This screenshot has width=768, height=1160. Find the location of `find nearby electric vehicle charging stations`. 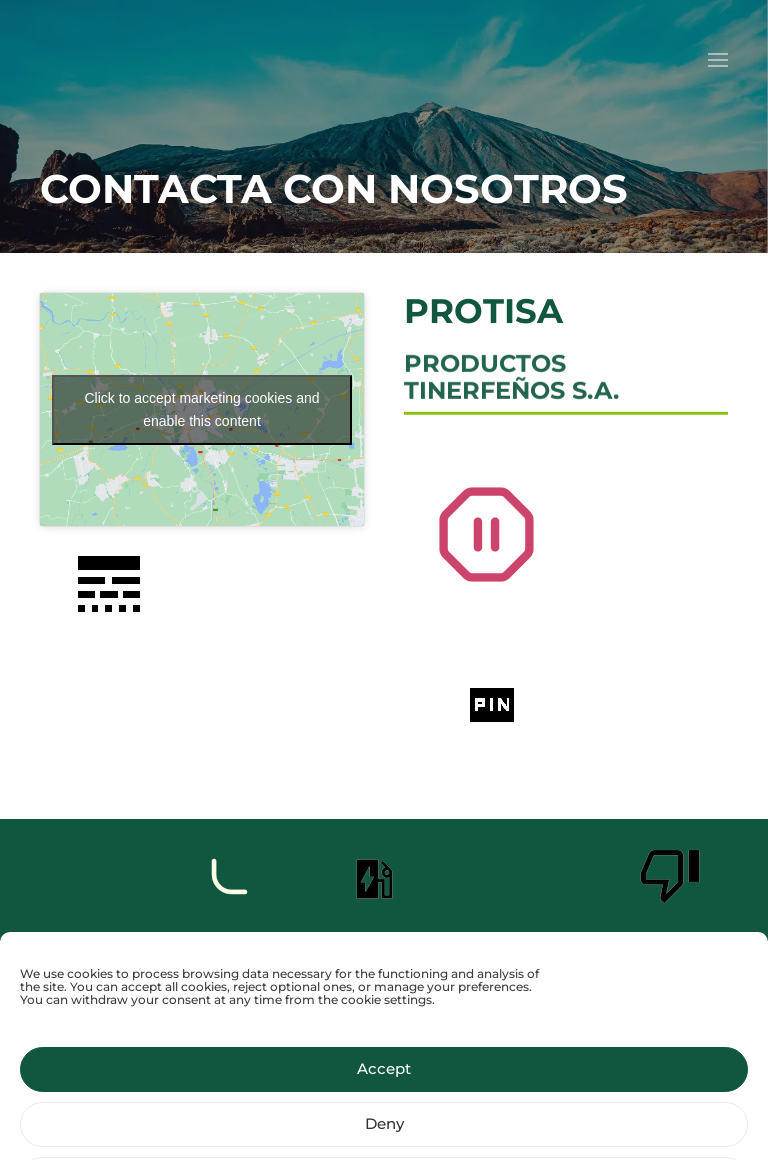

find nearby electric vehicle charging stations is located at coordinates (374, 879).